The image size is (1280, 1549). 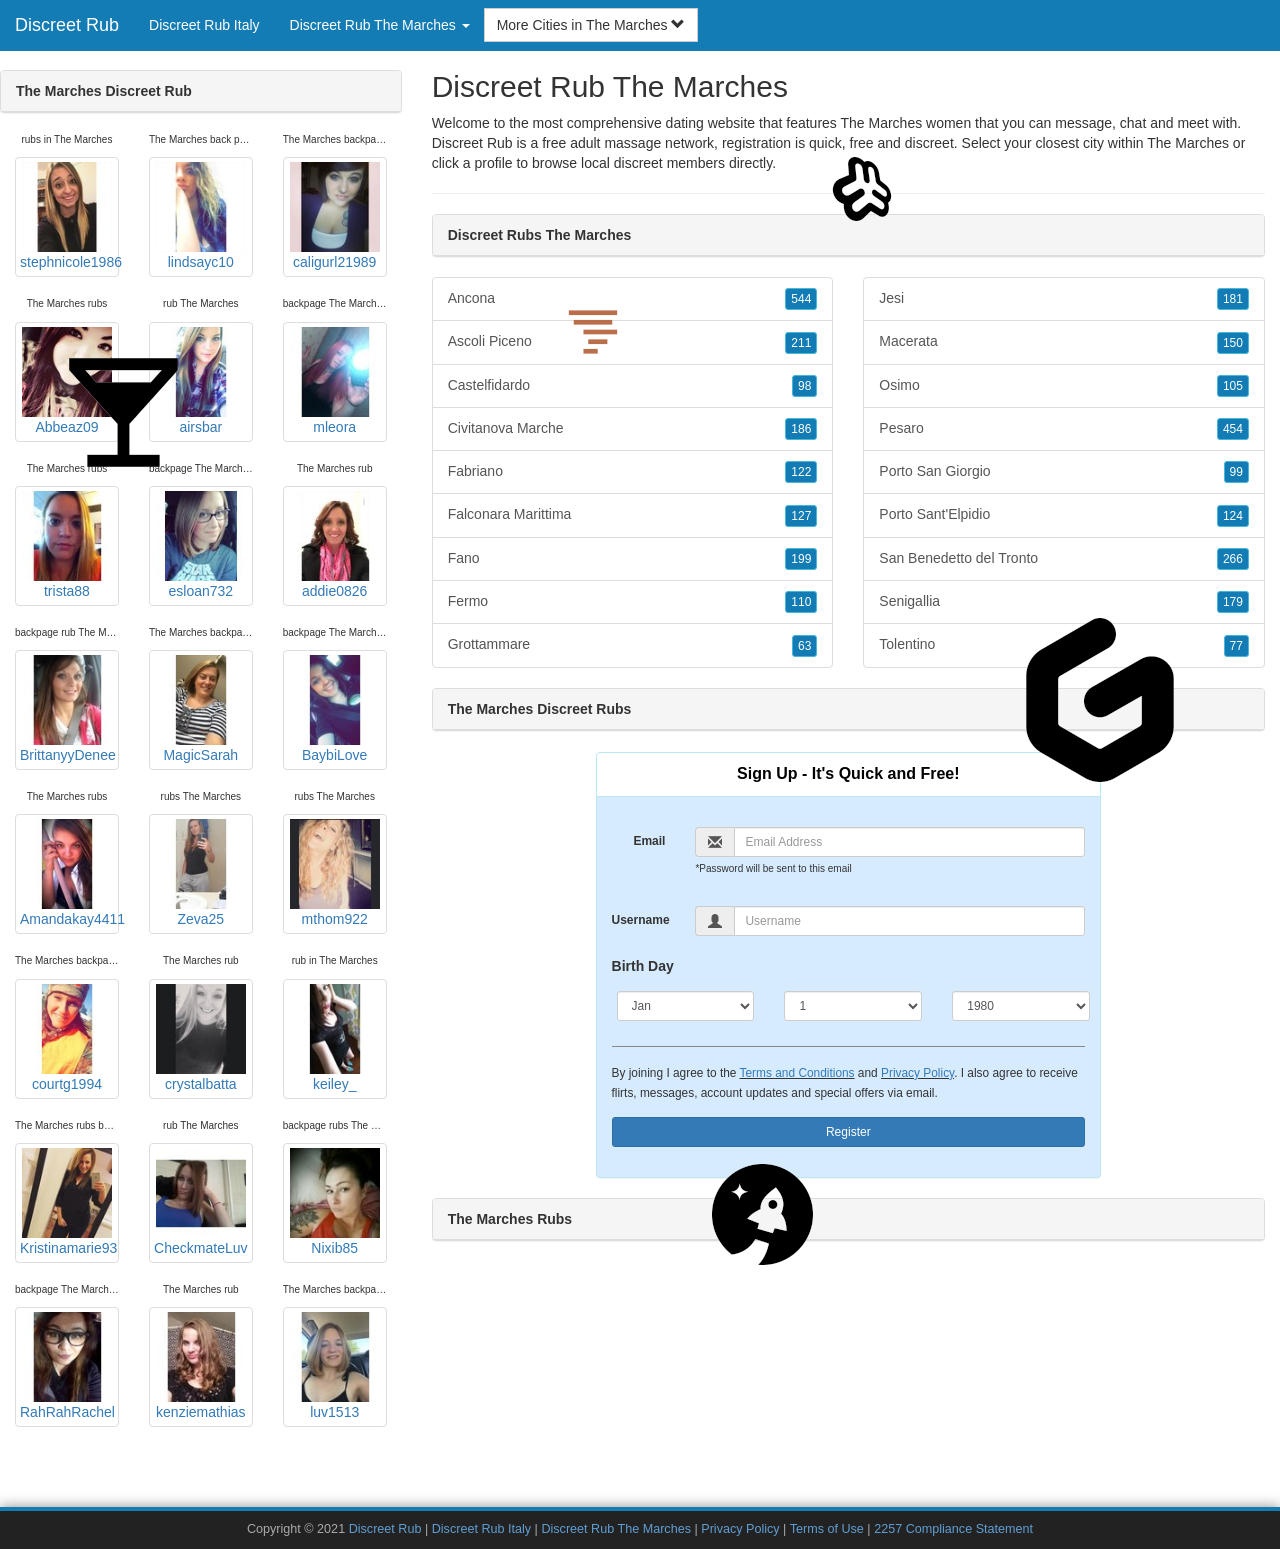 What do you see at coordinates (123, 412) in the screenshot?
I see `view cocktail or drink menu` at bounding box center [123, 412].